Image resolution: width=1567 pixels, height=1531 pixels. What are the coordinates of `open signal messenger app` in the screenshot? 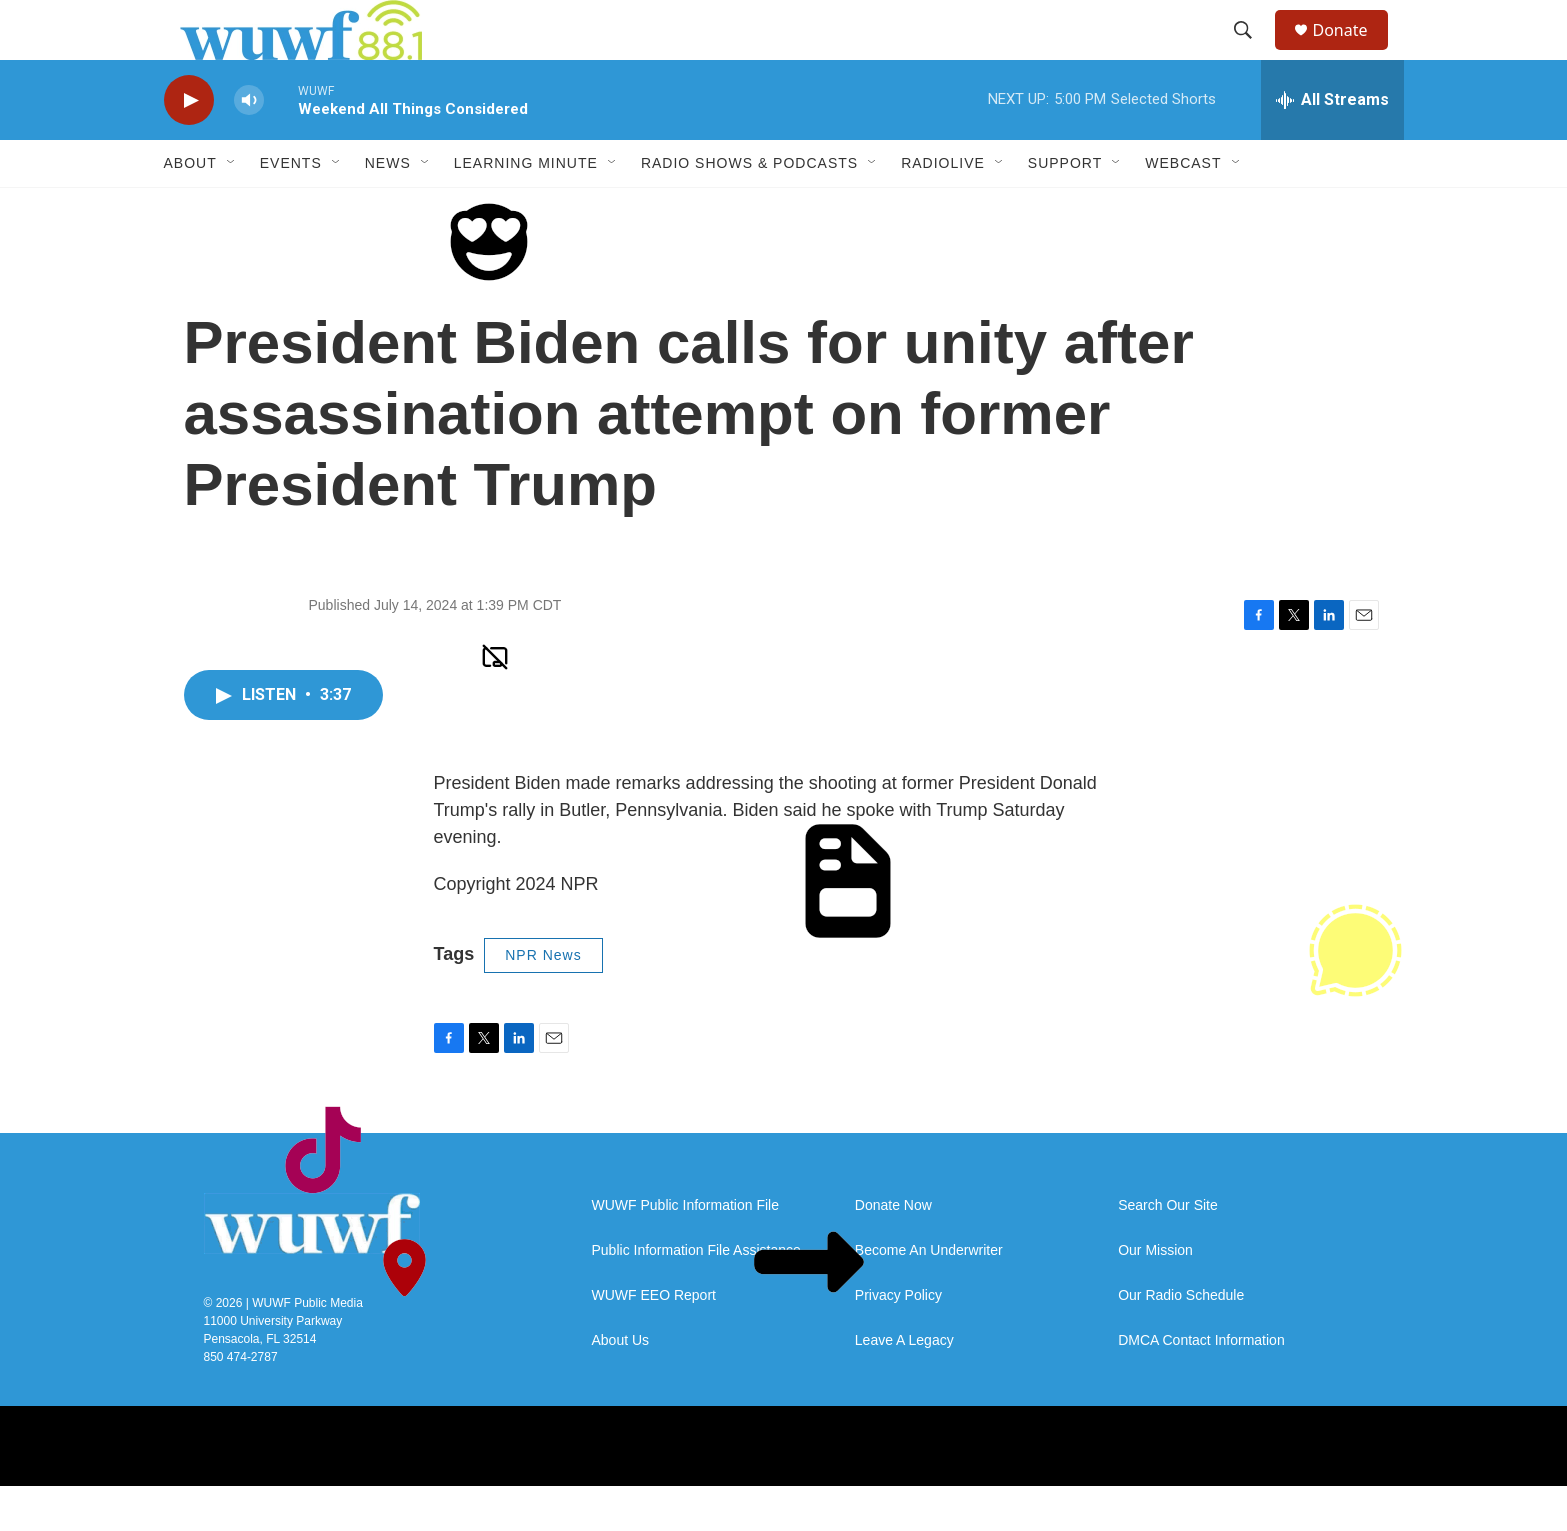 It's located at (1355, 950).